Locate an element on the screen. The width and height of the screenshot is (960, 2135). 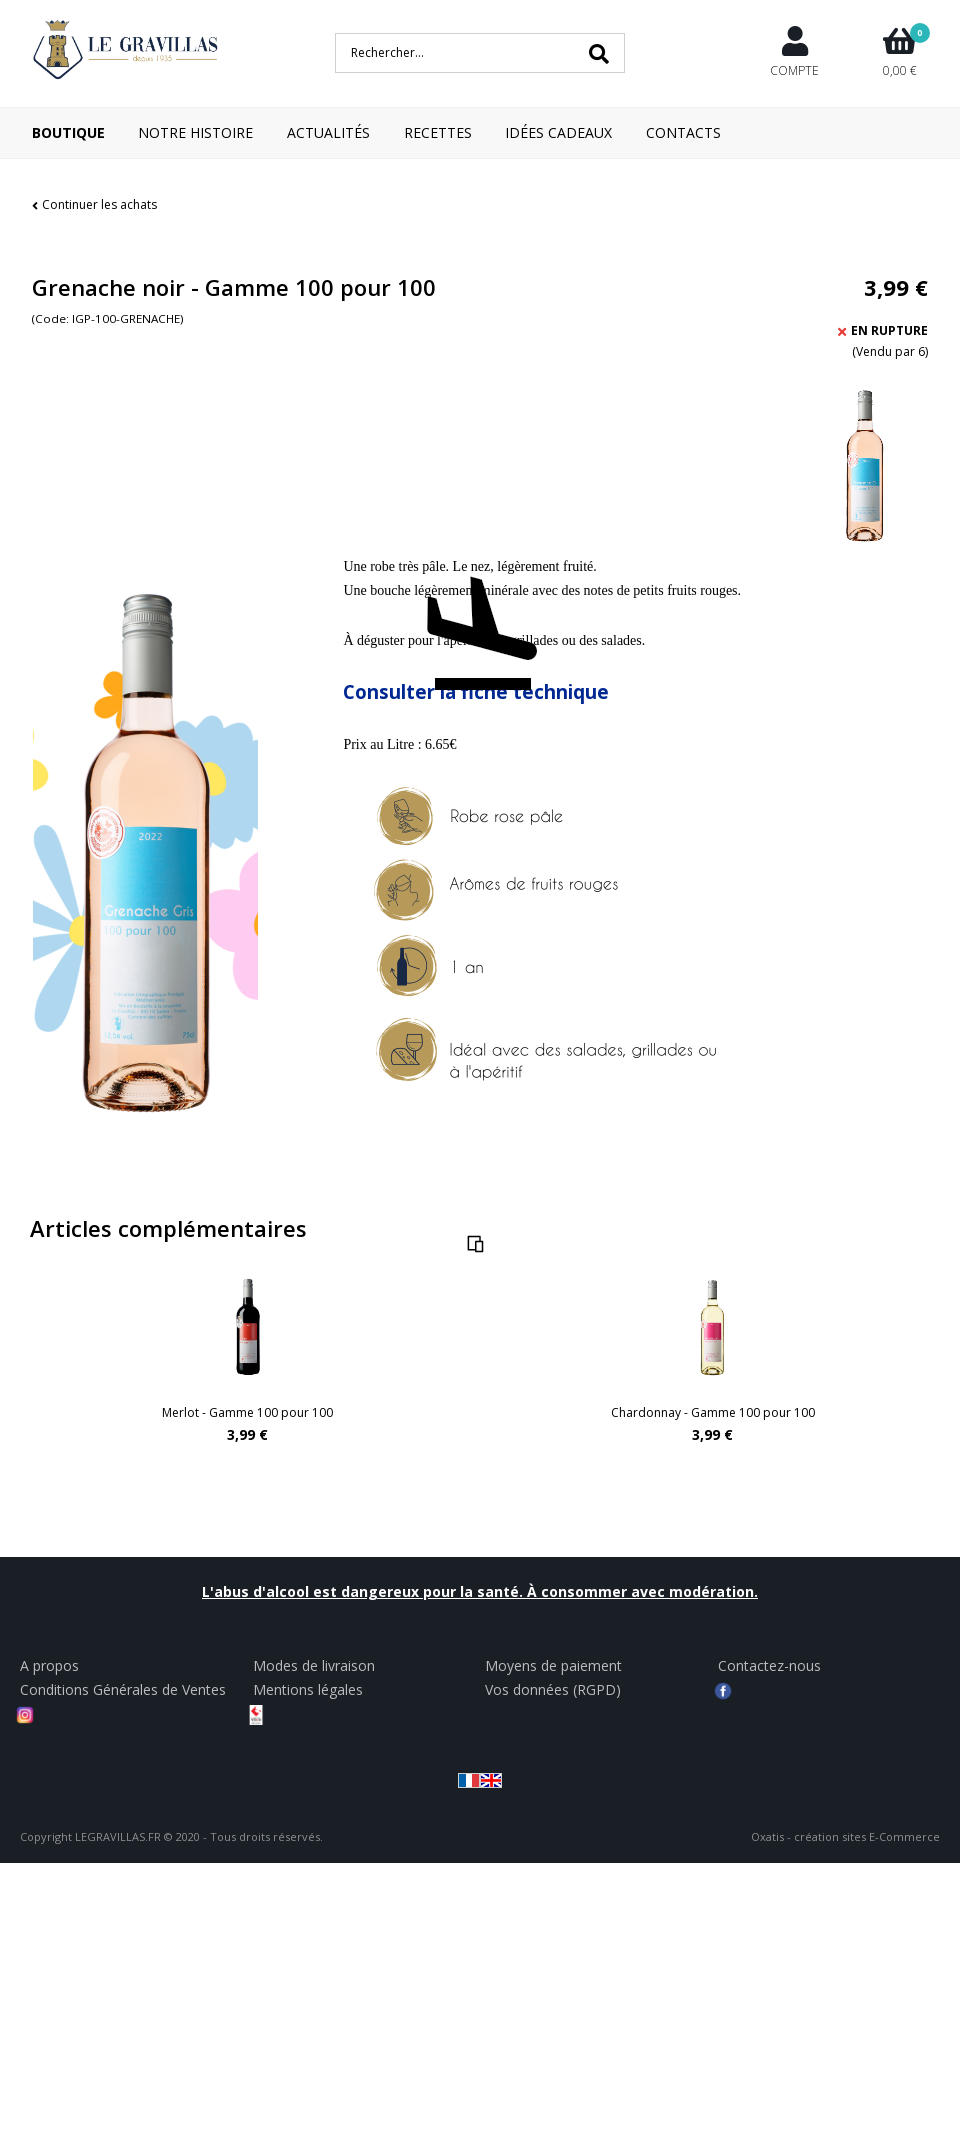
view connected devices is located at coordinates (475, 1244).